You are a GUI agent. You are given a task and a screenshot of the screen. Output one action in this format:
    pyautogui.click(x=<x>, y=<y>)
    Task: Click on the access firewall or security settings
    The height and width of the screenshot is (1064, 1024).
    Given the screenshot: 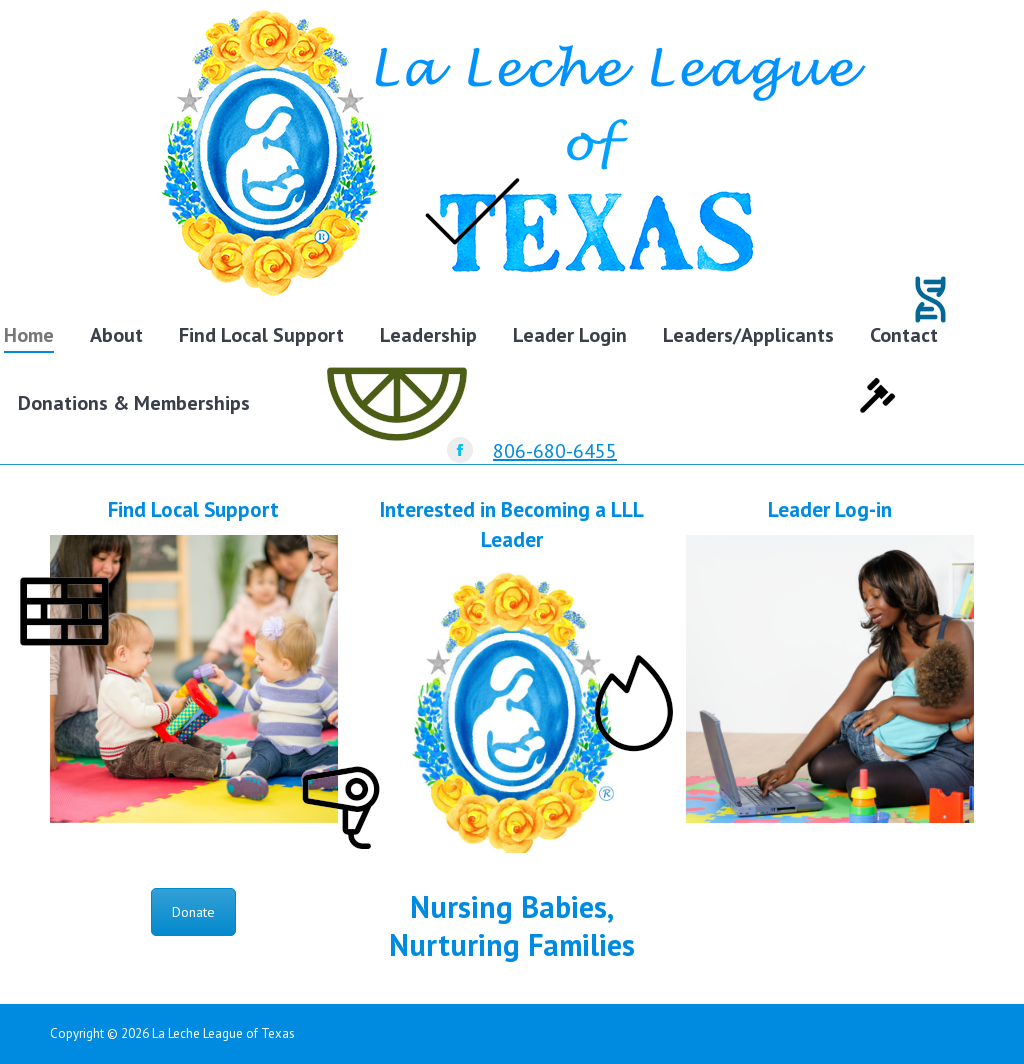 What is the action you would take?
    pyautogui.click(x=64, y=611)
    